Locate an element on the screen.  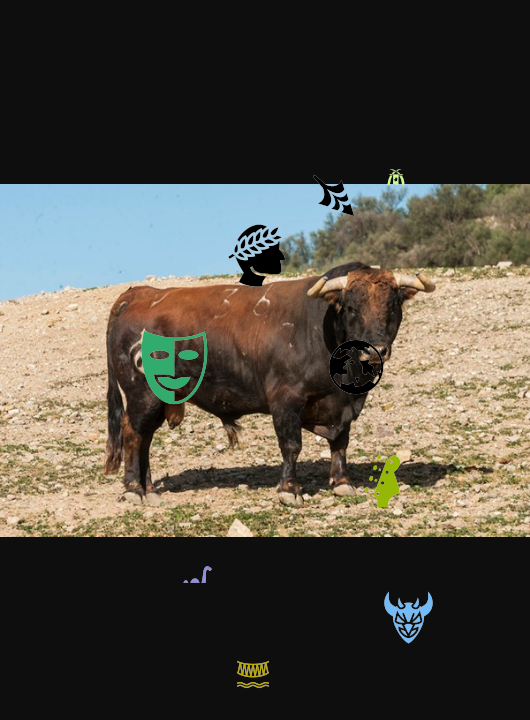
select a villain or antagonist character is located at coordinates (408, 617).